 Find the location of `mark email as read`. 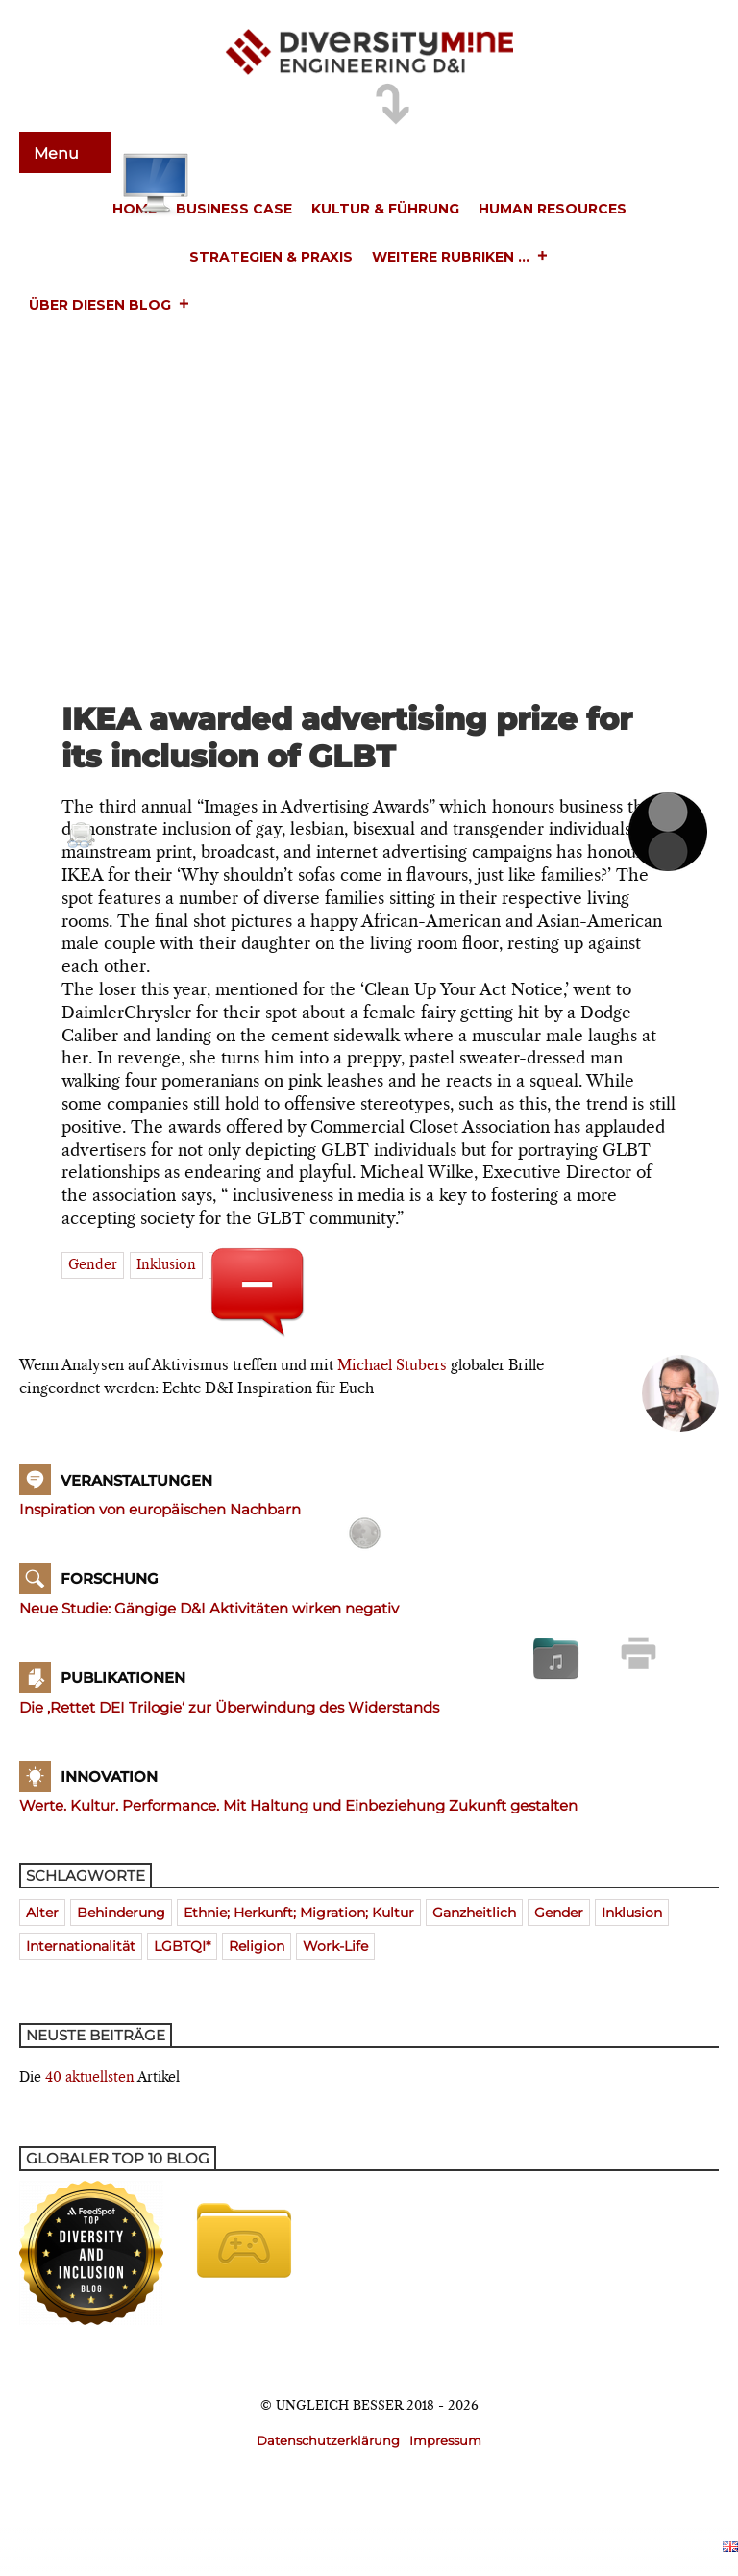

mark email as read is located at coordinates (81, 834).